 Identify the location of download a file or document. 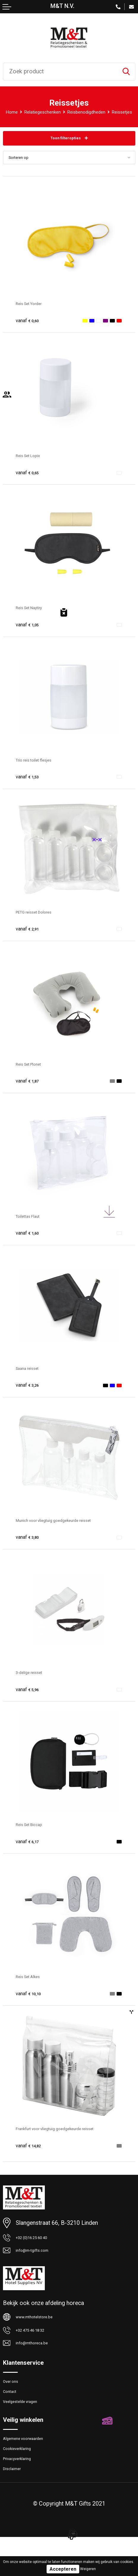
(109, 1212).